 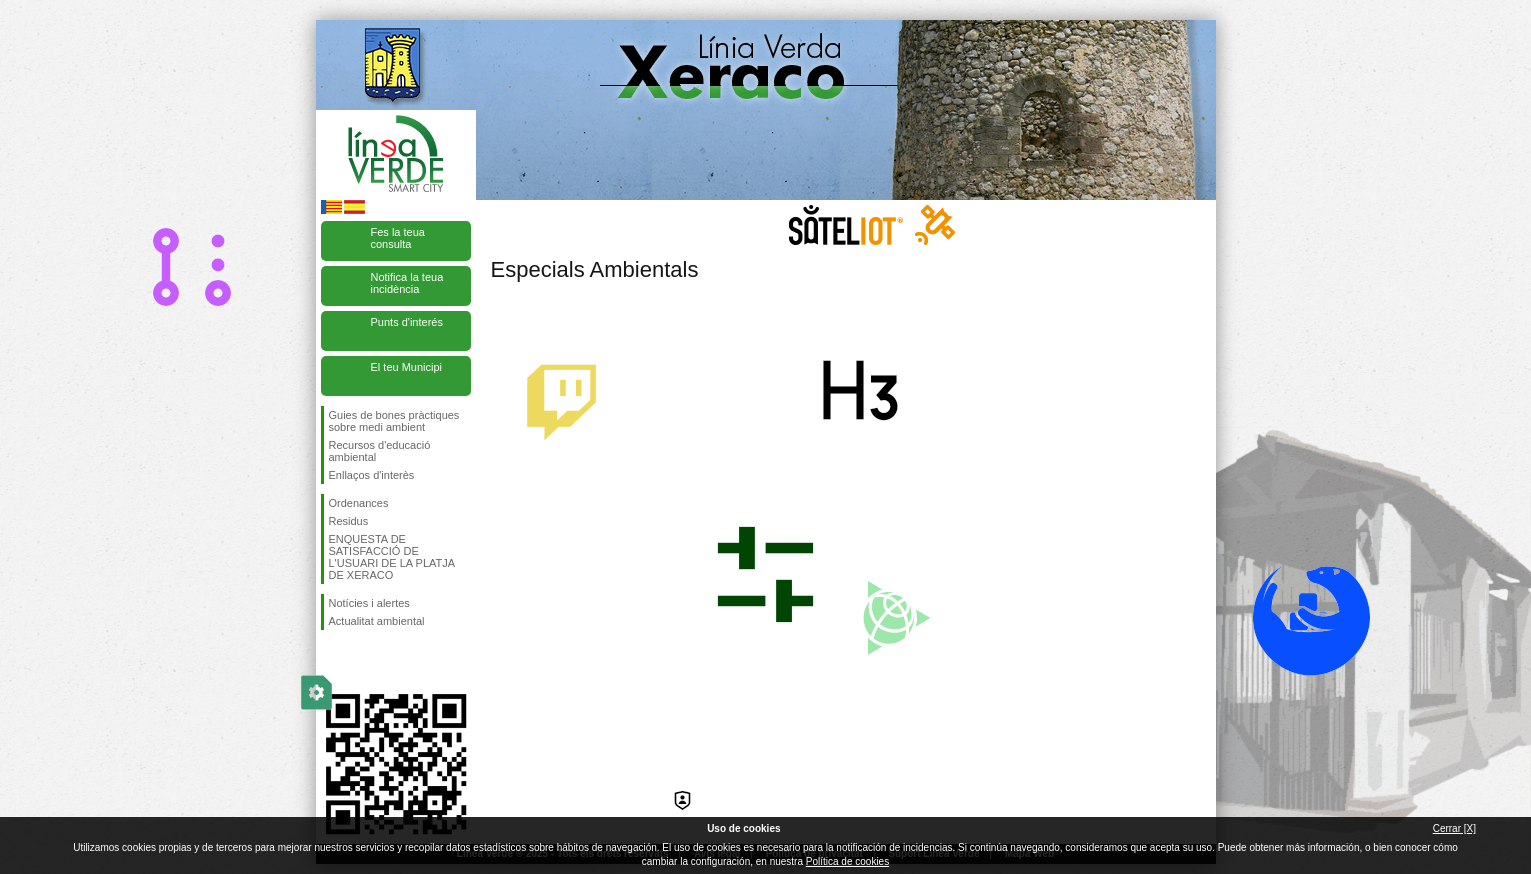 What do you see at coordinates (192, 267) in the screenshot?
I see `indicates a draft pull request in git` at bounding box center [192, 267].